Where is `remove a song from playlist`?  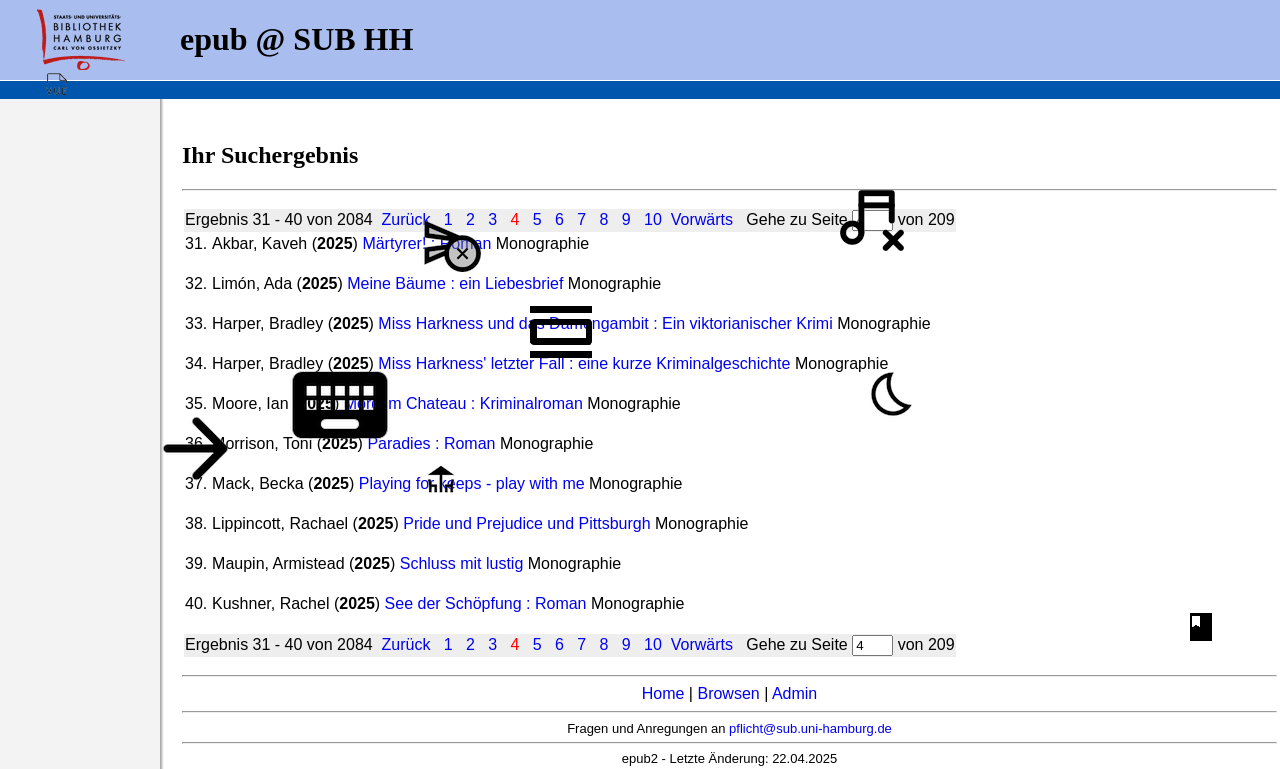
remove a song from playlist is located at coordinates (870, 217).